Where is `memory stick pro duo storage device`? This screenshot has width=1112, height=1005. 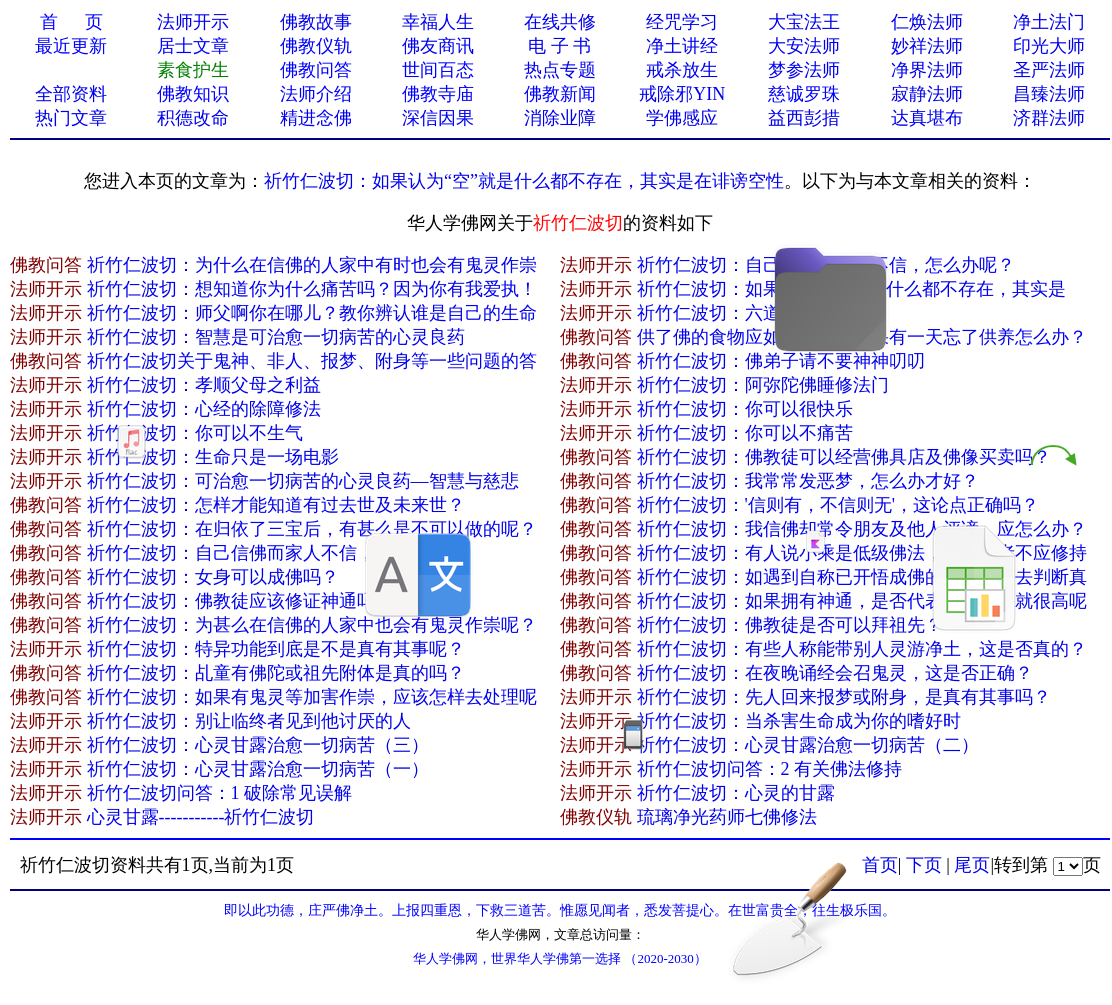
memory stick pro duo storage device is located at coordinates (633, 735).